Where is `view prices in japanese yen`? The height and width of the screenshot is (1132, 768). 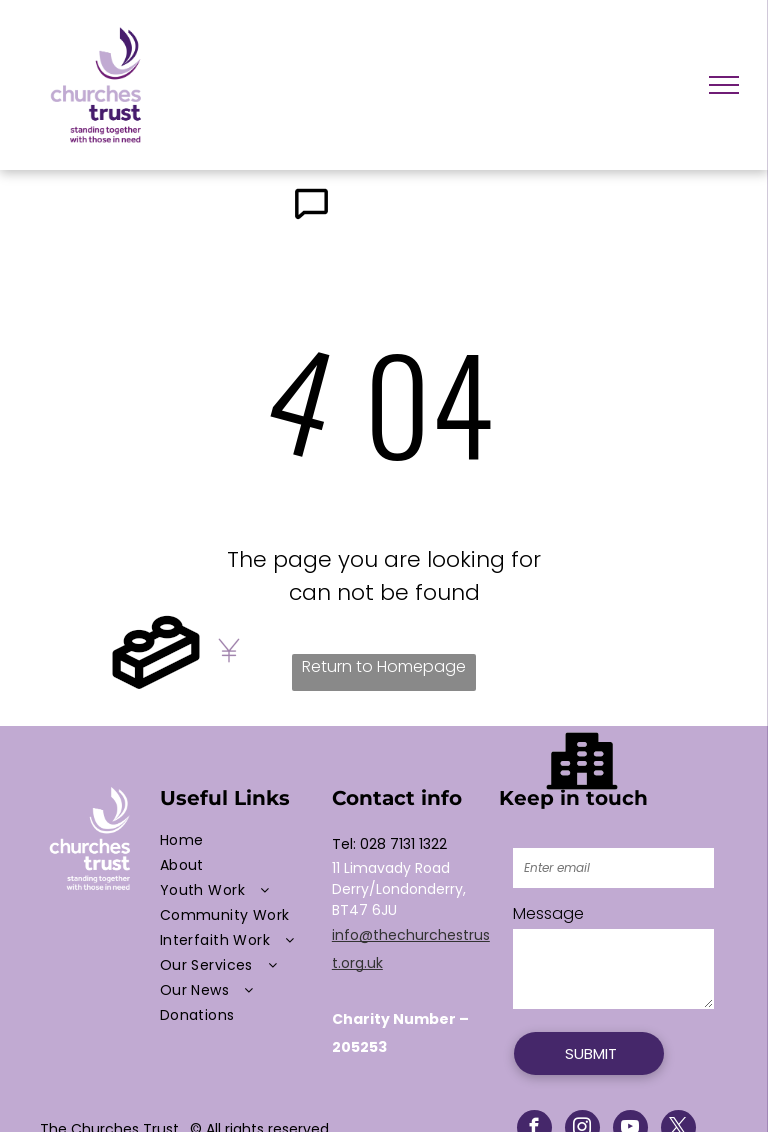
view prices in japanese yen is located at coordinates (229, 650).